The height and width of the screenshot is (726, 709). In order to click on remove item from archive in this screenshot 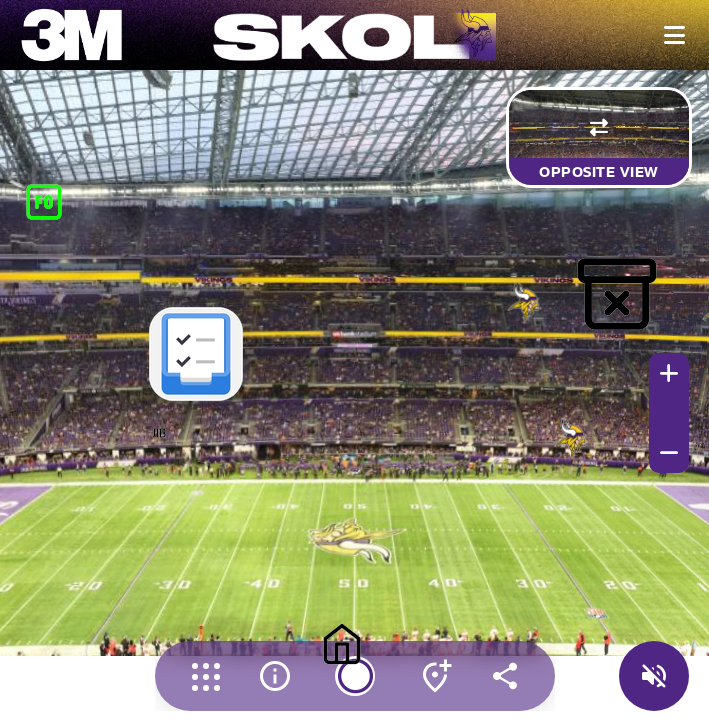, I will do `click(617, 294)`.